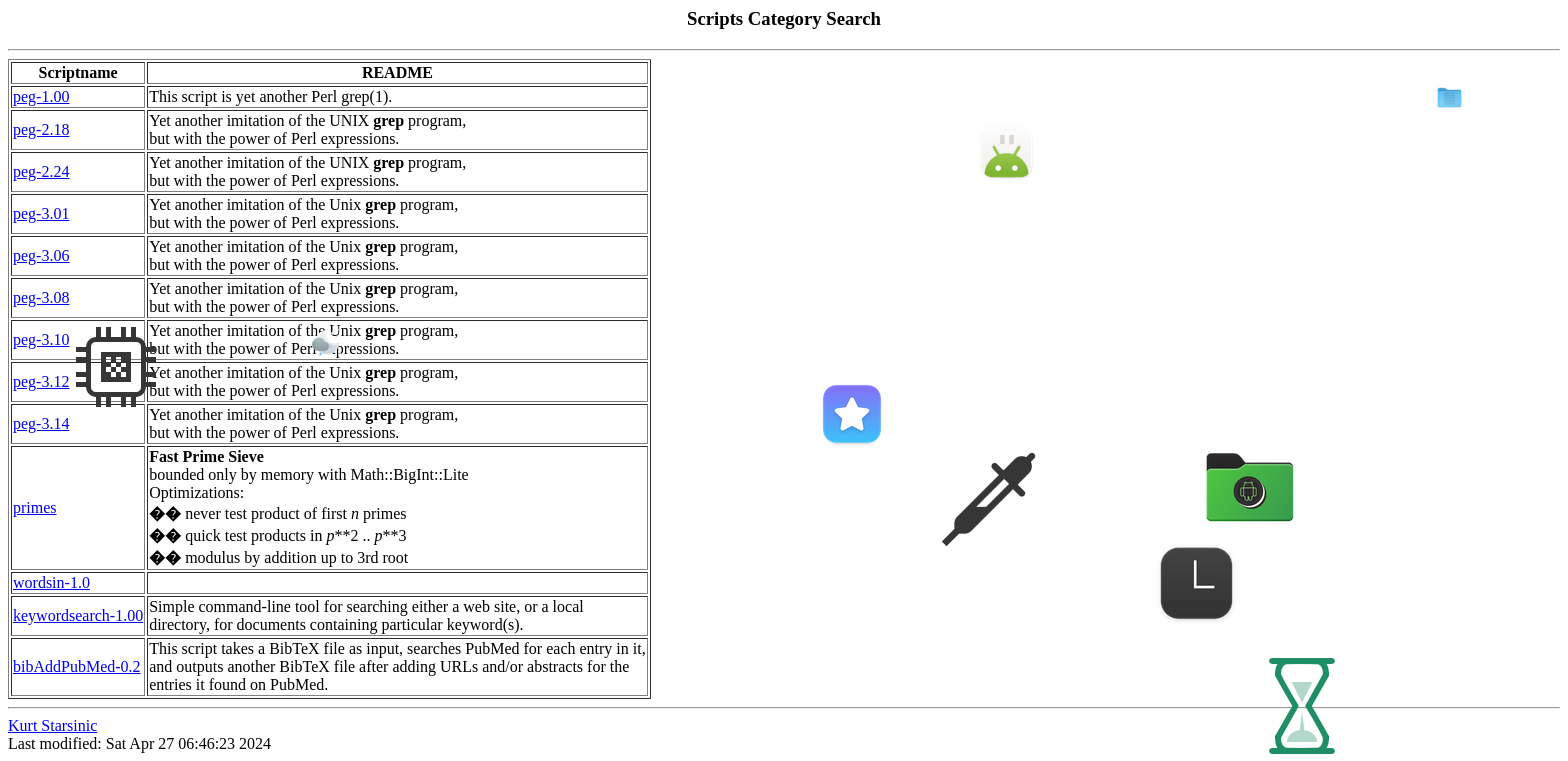  Describe the element at coordinates (1449, 97) in the screenshot. I see `open directory menu panel applet` at that location.